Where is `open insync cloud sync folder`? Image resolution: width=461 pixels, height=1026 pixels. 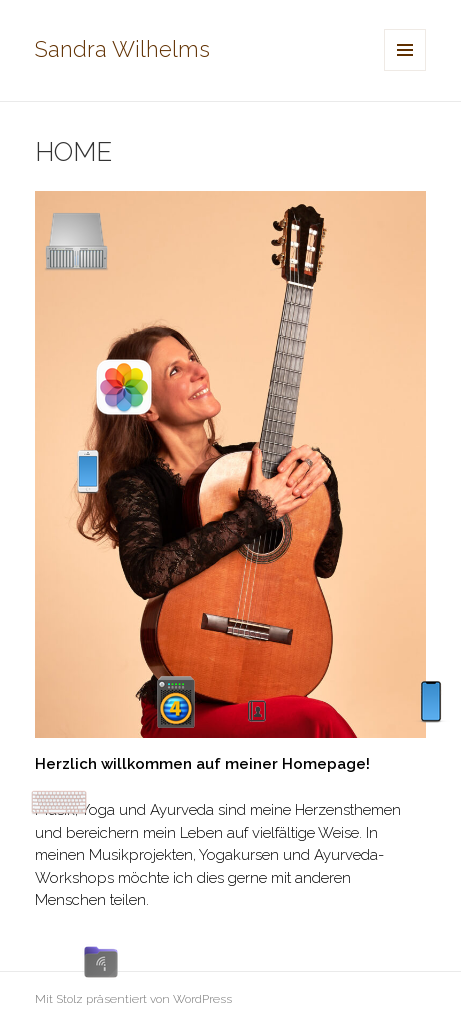
open insync cloud sync folder is located at coordinates (101, 962).